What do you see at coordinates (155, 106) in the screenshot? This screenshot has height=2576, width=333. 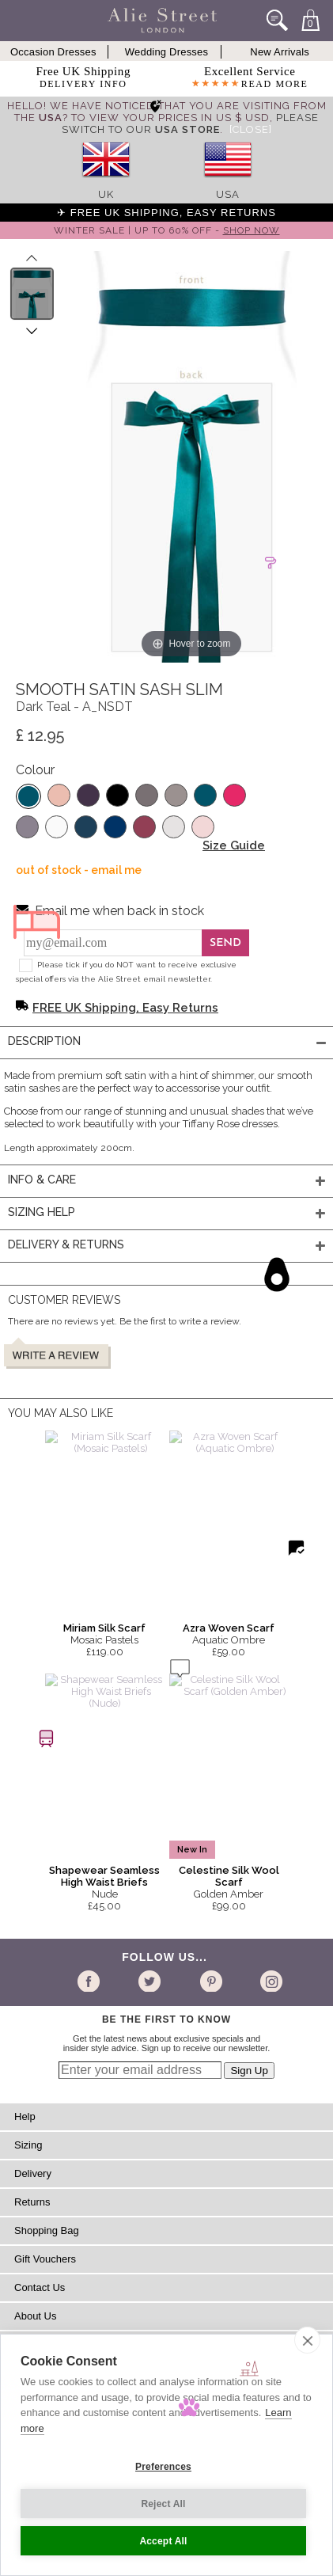 I see `remove a saved location pin` at bounding box center [155, 106].